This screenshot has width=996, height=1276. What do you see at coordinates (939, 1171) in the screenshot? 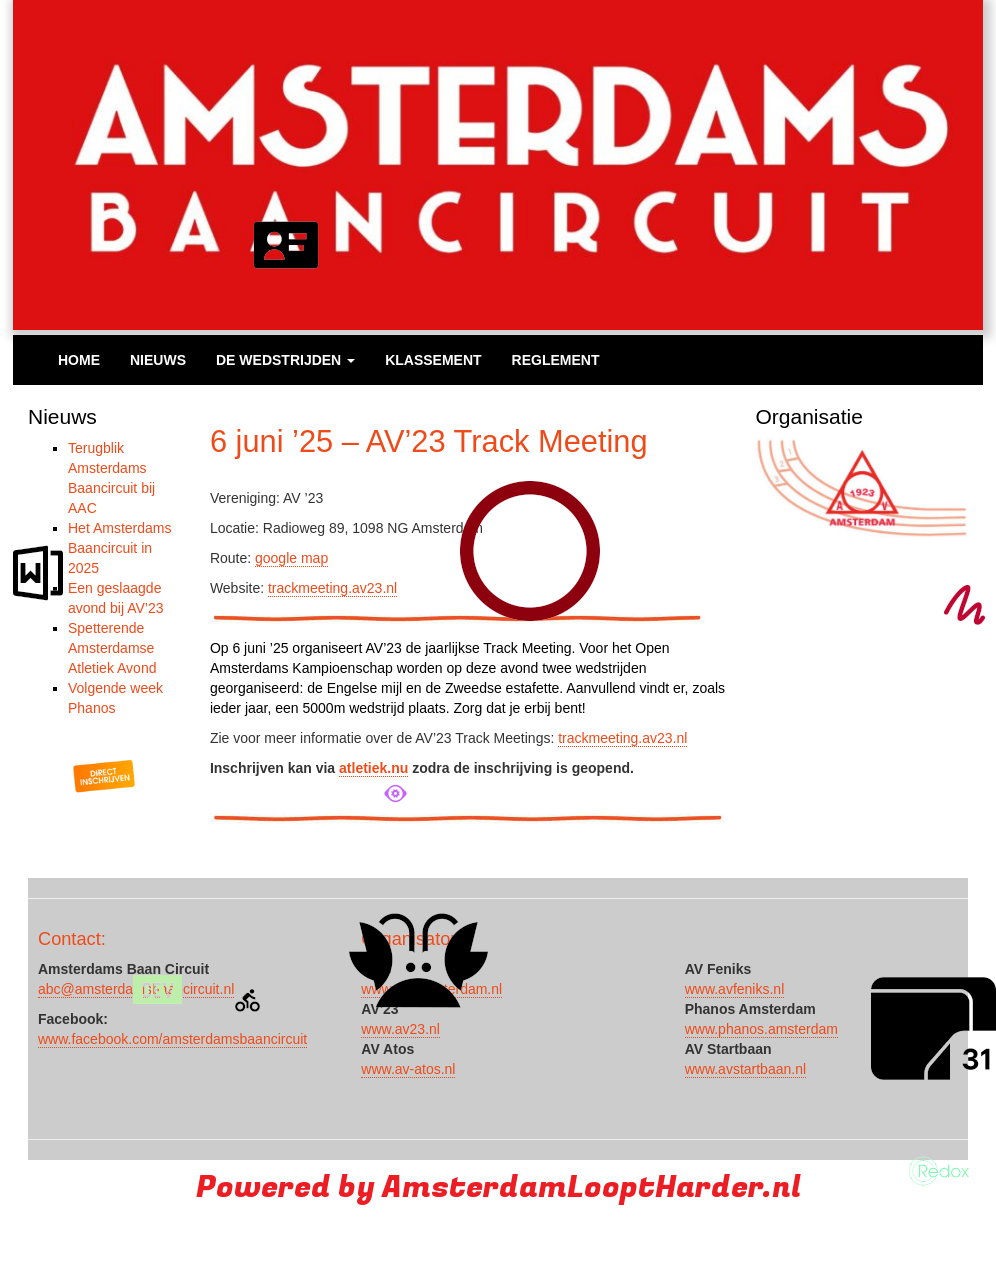
I see `redox healthcare data platform logo` at bounding box center [939, 1171].